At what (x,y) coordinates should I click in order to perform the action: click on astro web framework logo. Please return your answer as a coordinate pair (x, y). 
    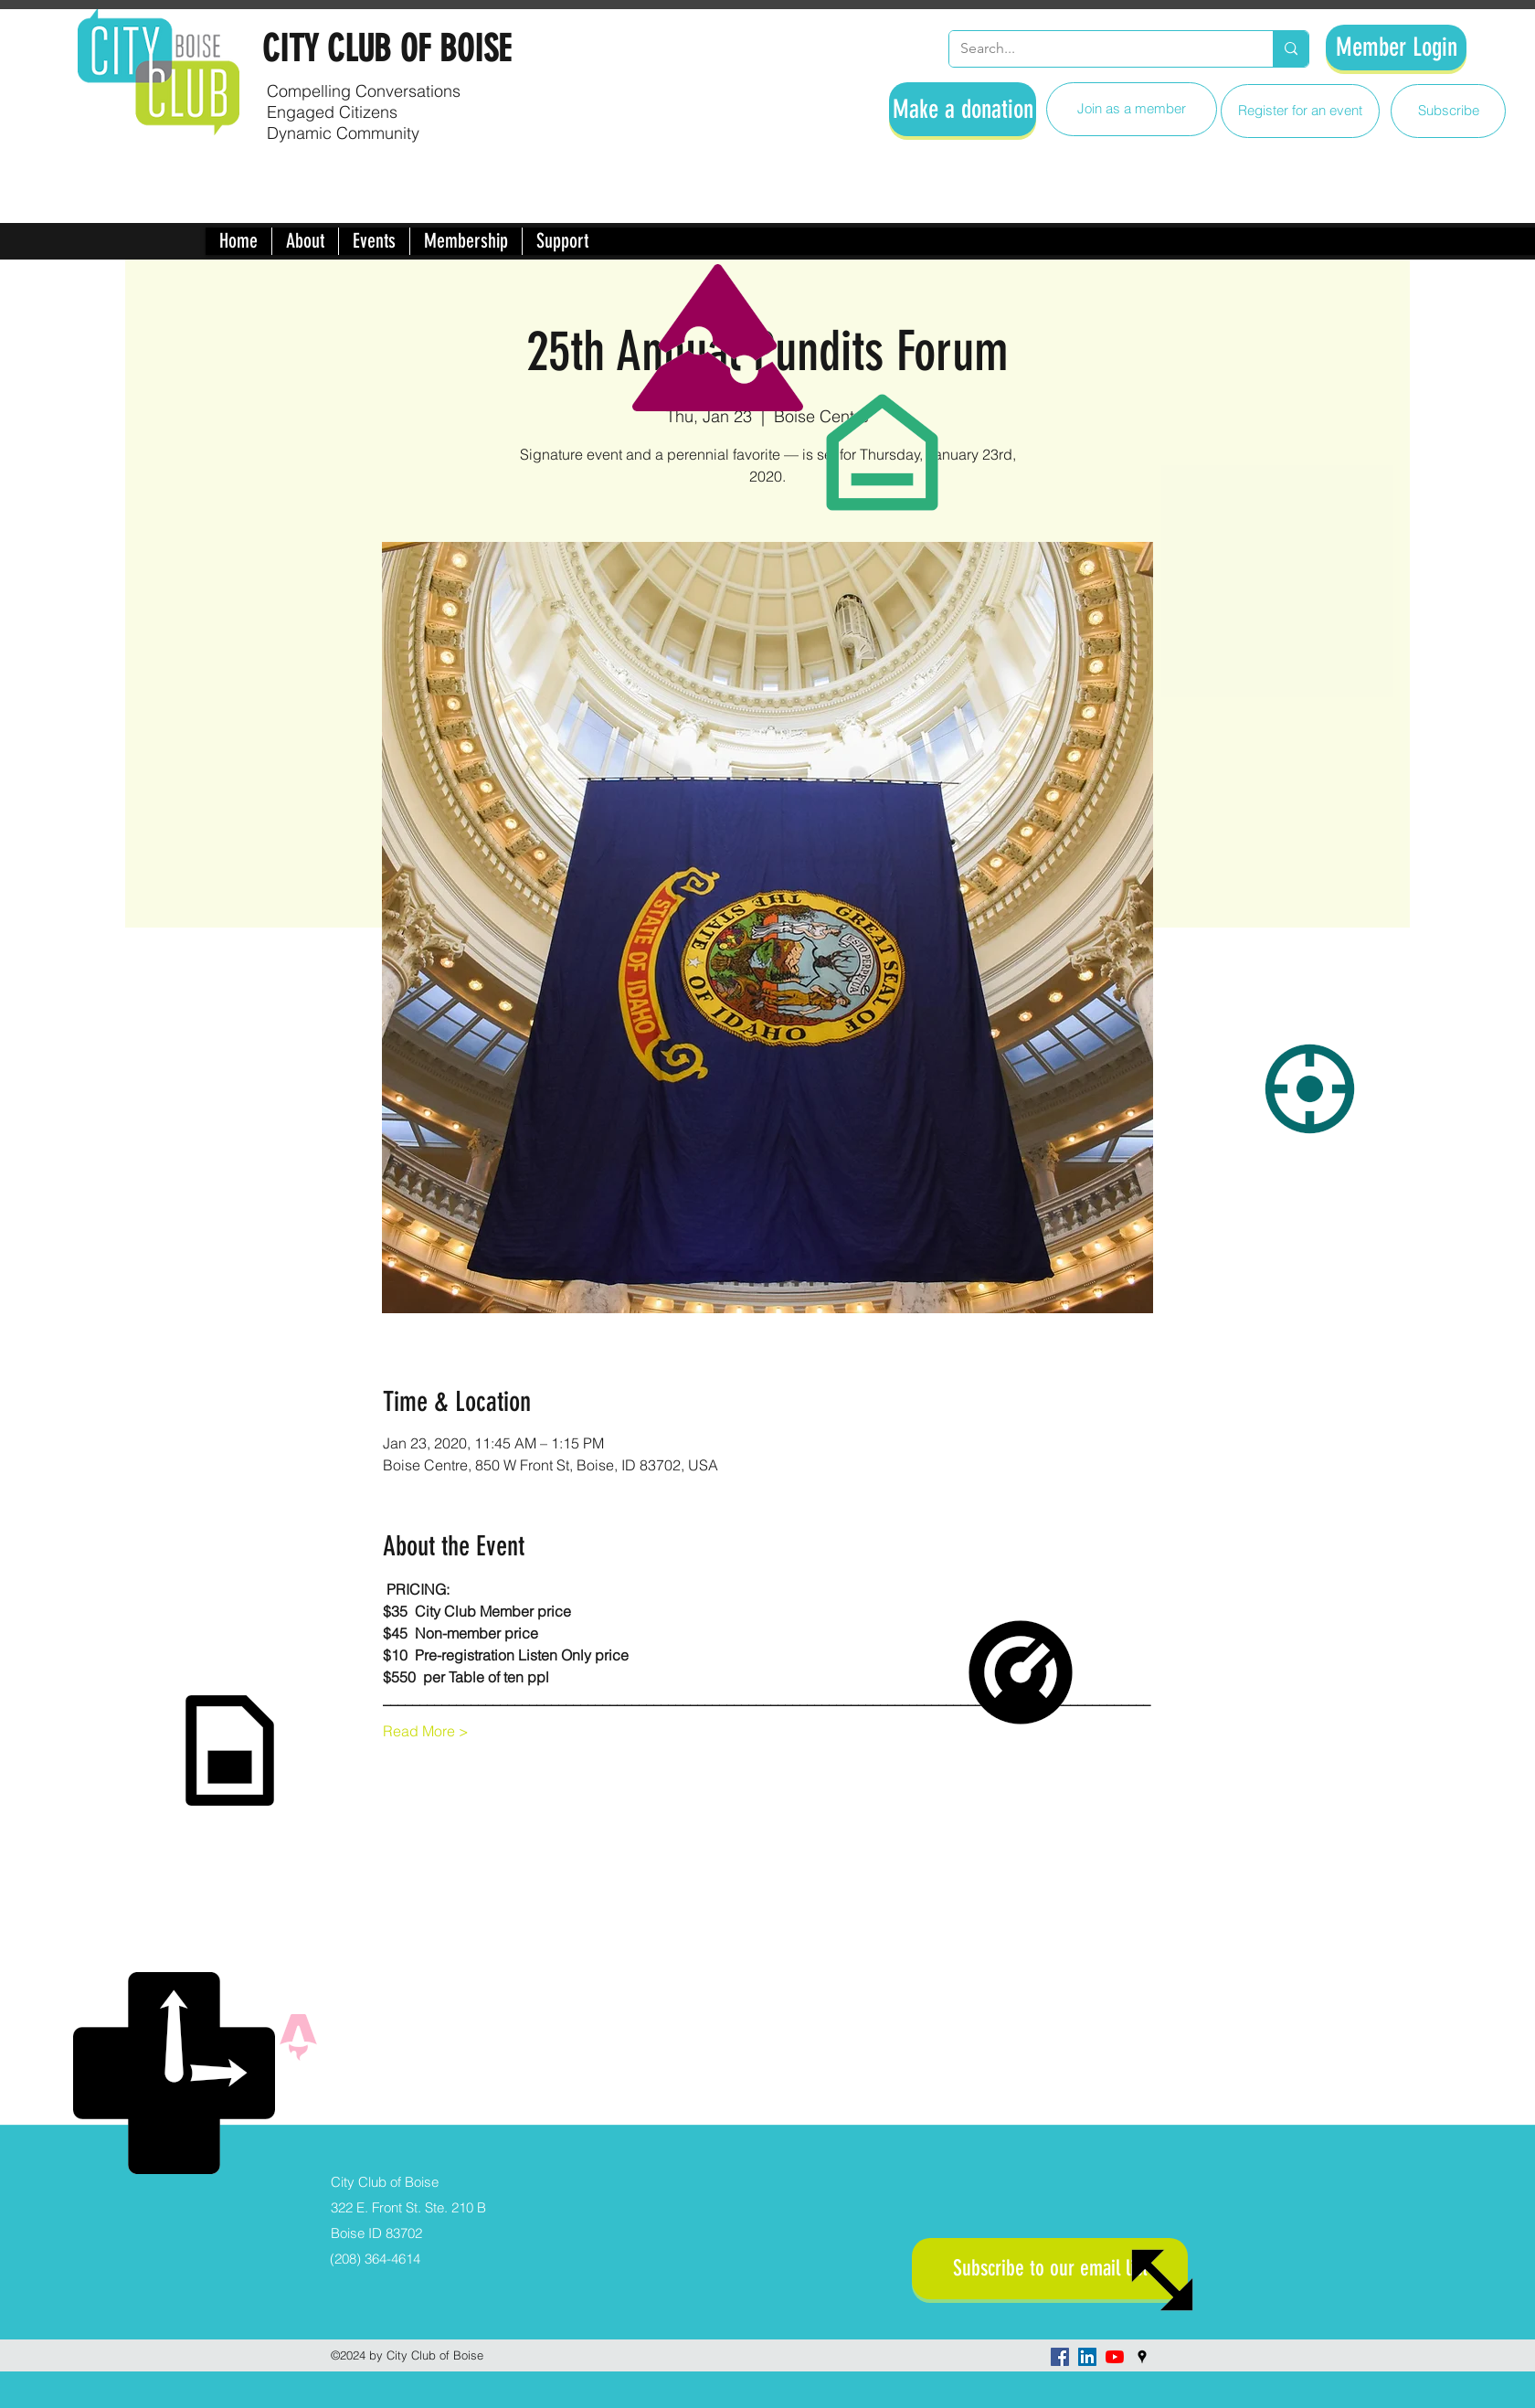
    Looking at the image, I should click on (298, 2037).